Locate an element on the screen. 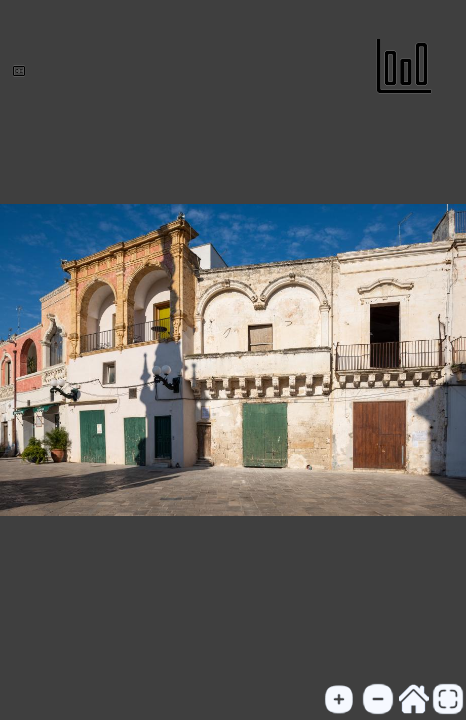 This screenshot has height=720, width=466. view analytics or statistics is located at coordinates (404, 70).